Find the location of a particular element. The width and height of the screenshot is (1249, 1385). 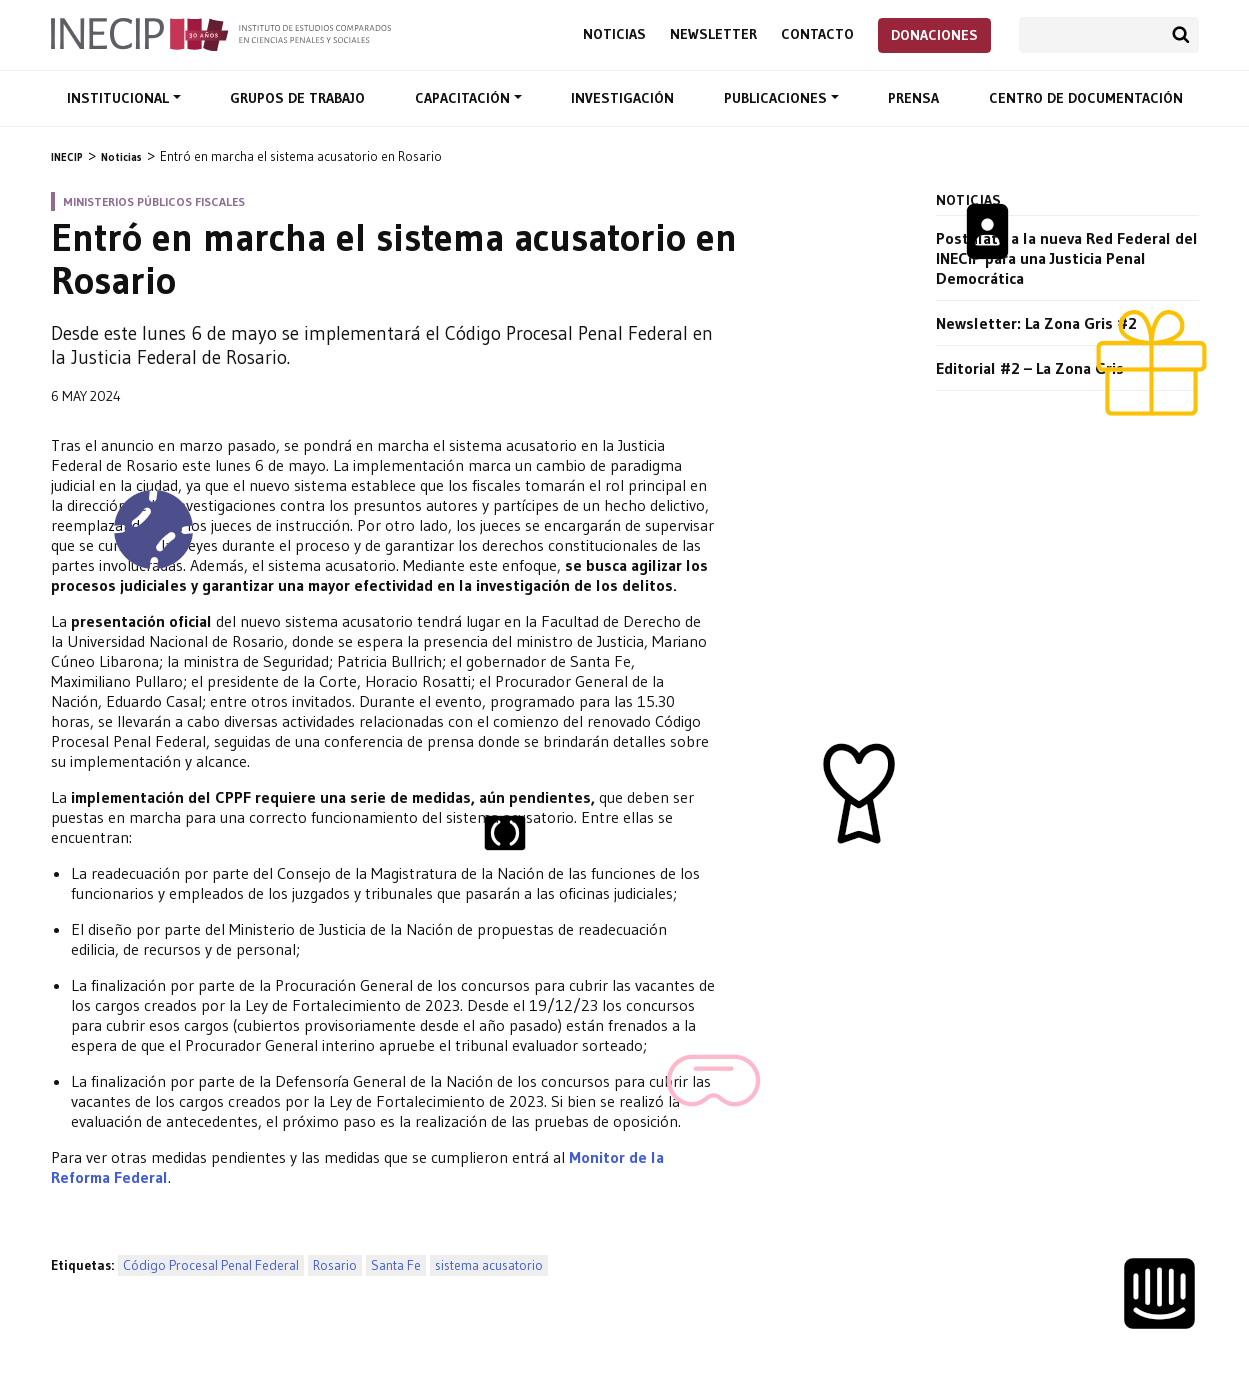

view sponsor tiers and levels is located at coordinates (858, 792).